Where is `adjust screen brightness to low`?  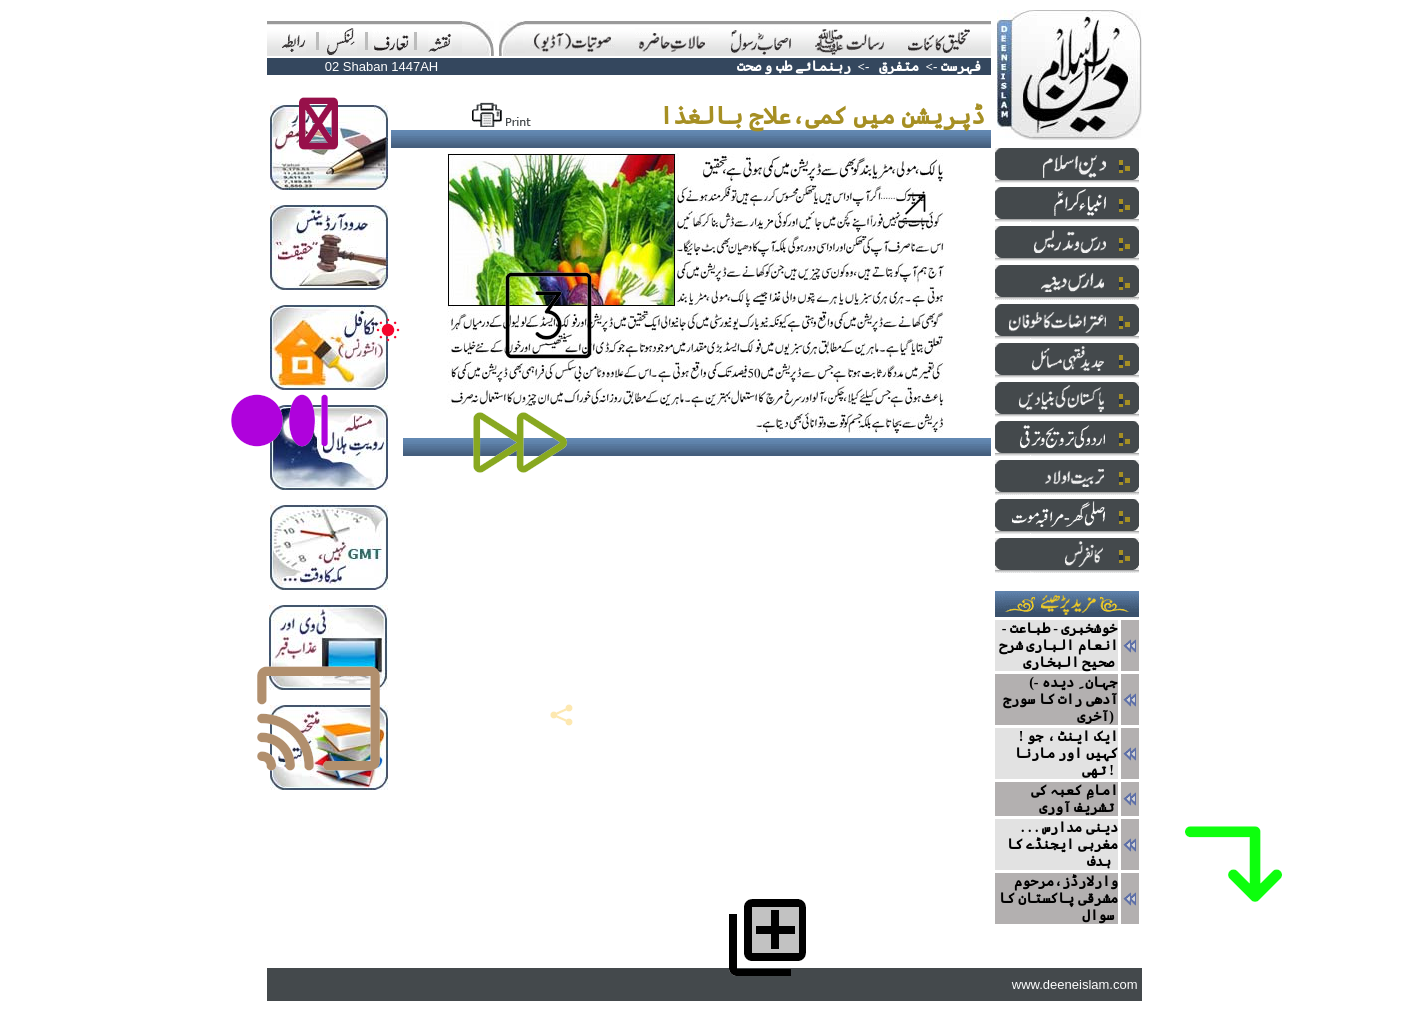 adjust screen brightness to low is located at coordinates (388, 330).